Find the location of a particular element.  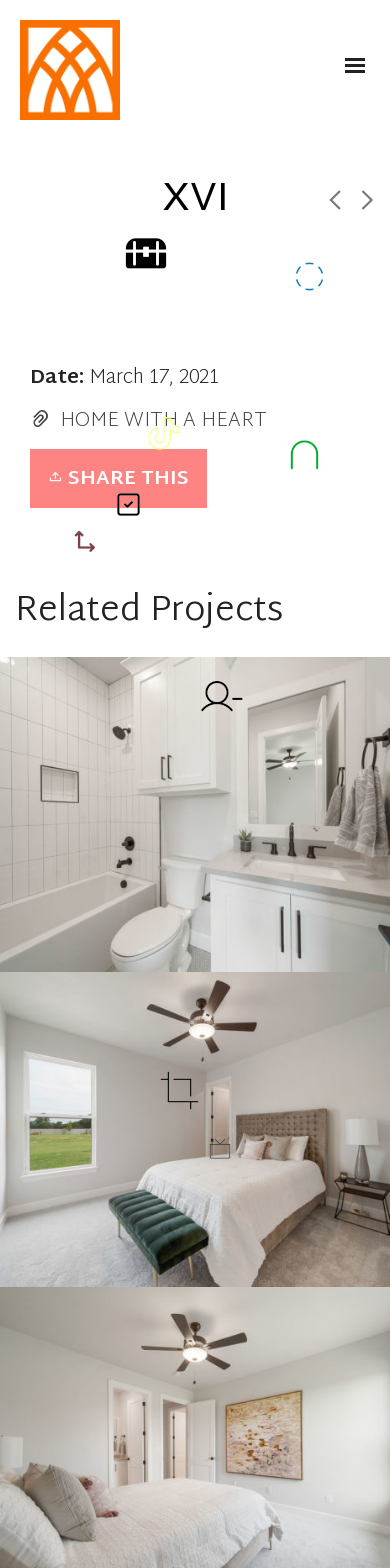

access your rewards or collectibles is located at coordinates (146, 254).